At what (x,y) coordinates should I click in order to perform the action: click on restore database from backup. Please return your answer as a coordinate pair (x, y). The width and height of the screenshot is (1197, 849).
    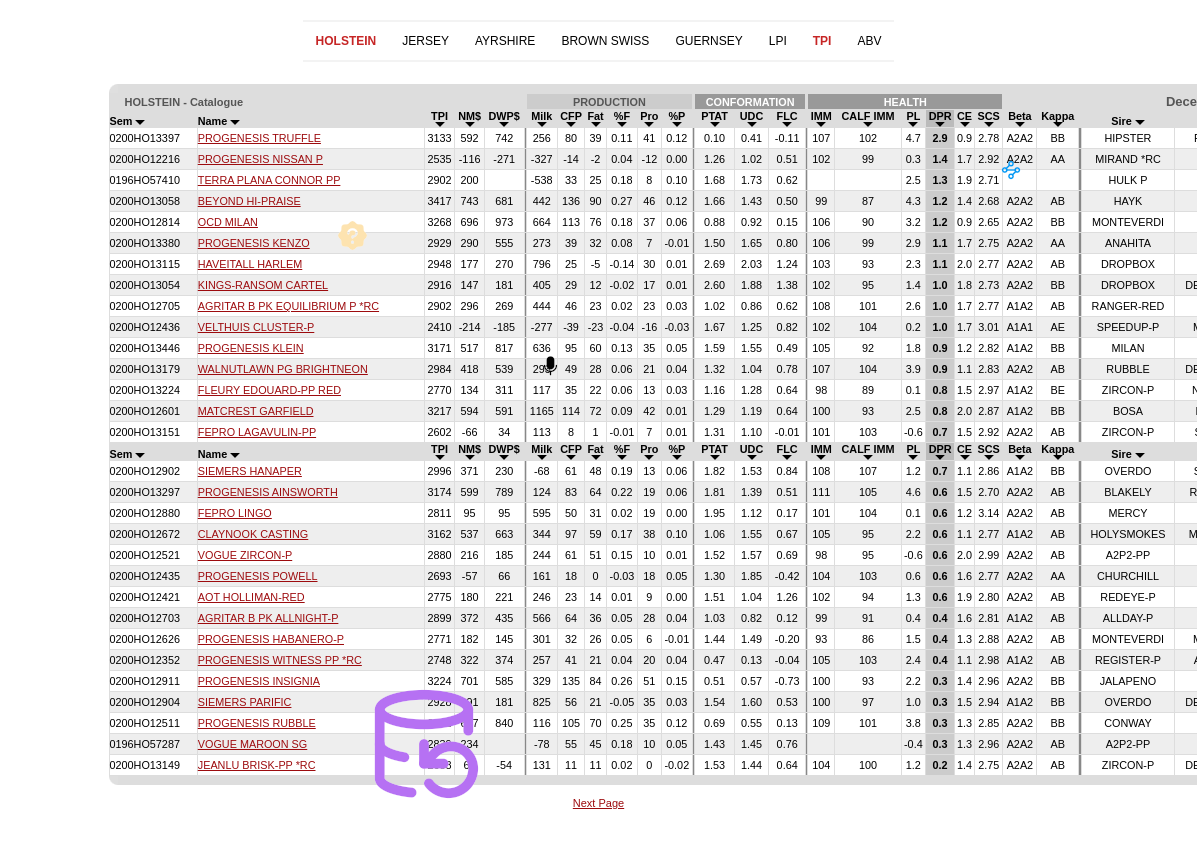
    Looking at the image, I should click on (424, 744).